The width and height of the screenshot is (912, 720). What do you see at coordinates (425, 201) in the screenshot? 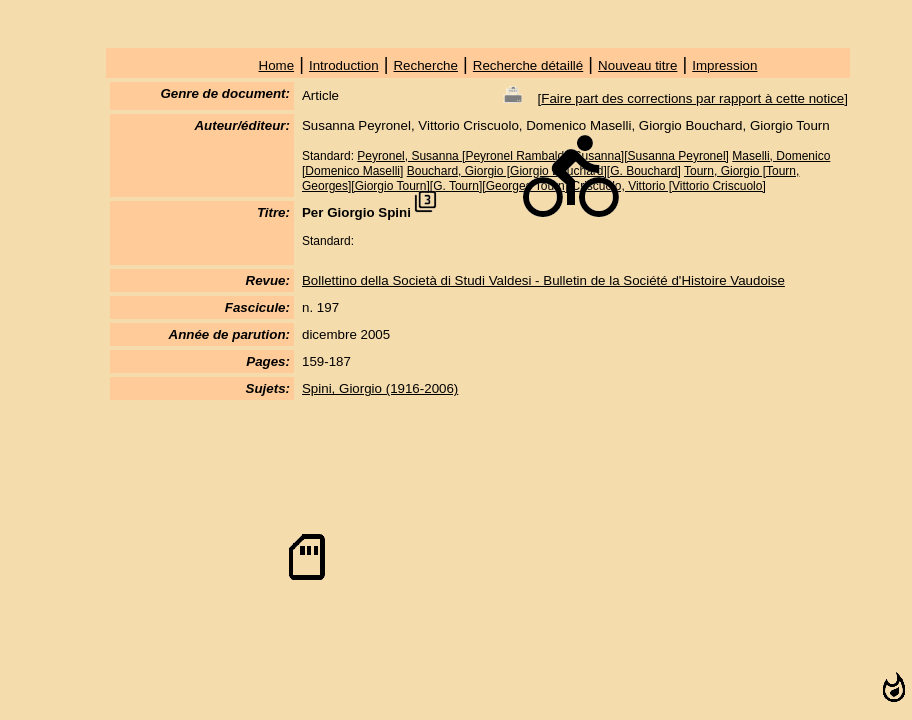
I see `view the third item in a layered stack` at bounding box center [425, 201].